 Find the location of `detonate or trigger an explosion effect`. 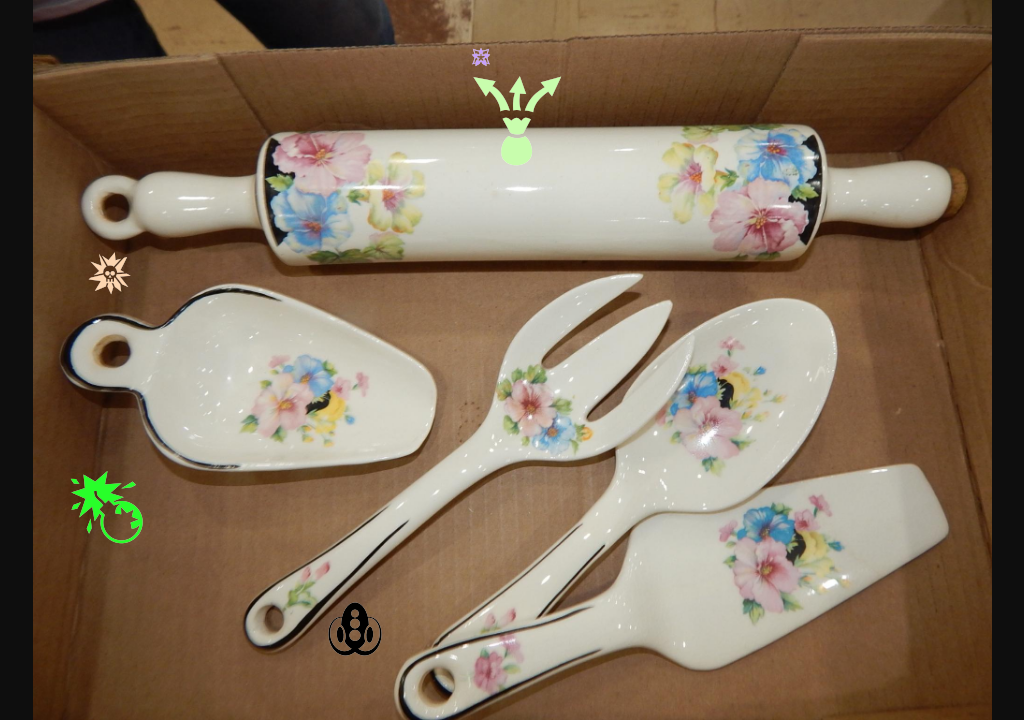

detonate or trigger an explosion effect is located at coordinates (107, 507).